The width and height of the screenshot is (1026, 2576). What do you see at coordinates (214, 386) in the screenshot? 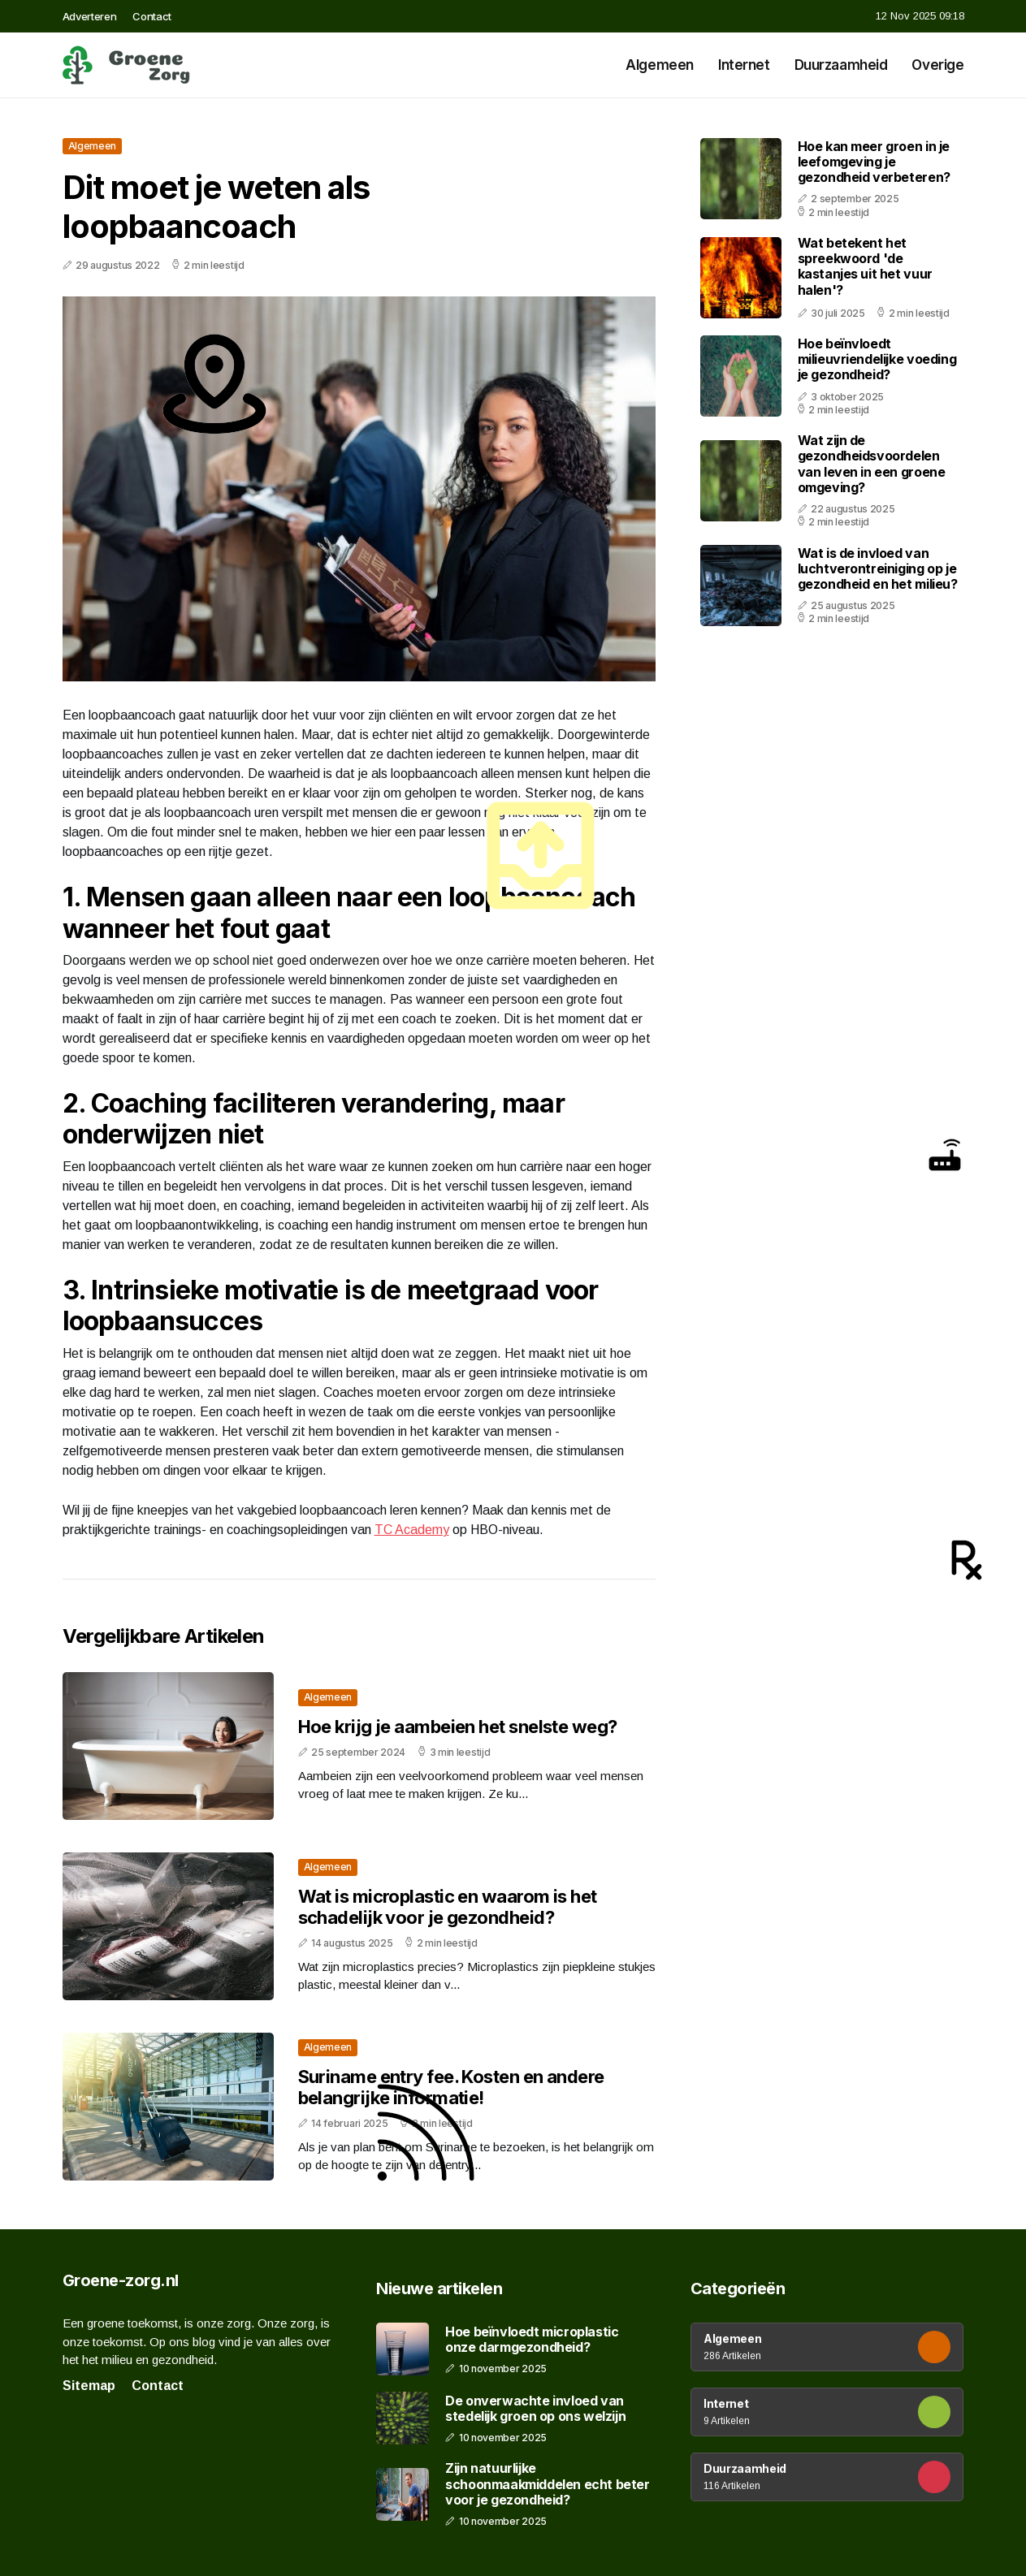
I see `view location area or zone on map` at bounding box center [214, 386].